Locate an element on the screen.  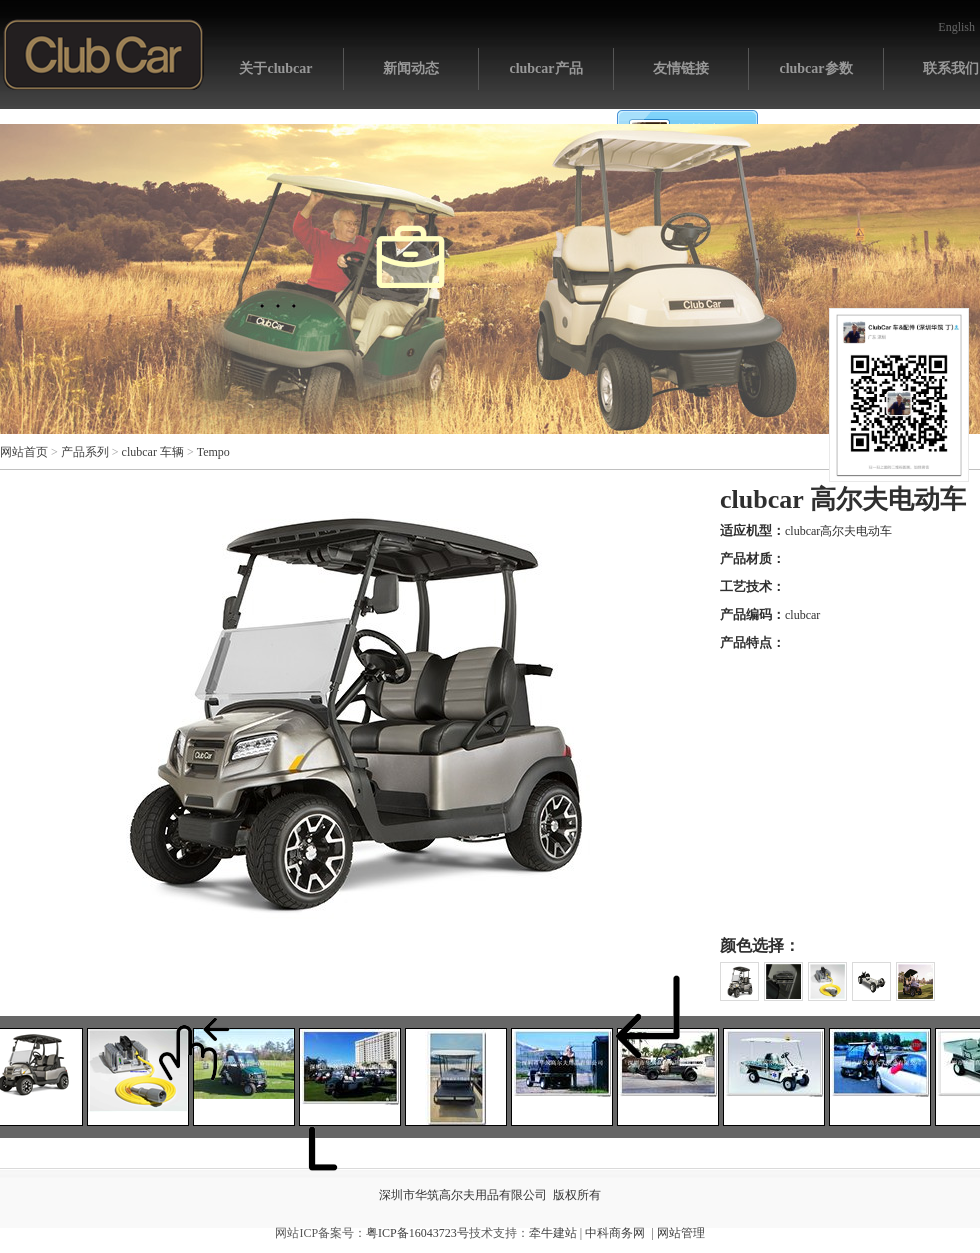
indicates a label or list view option is located at coordinates (321, 1148).